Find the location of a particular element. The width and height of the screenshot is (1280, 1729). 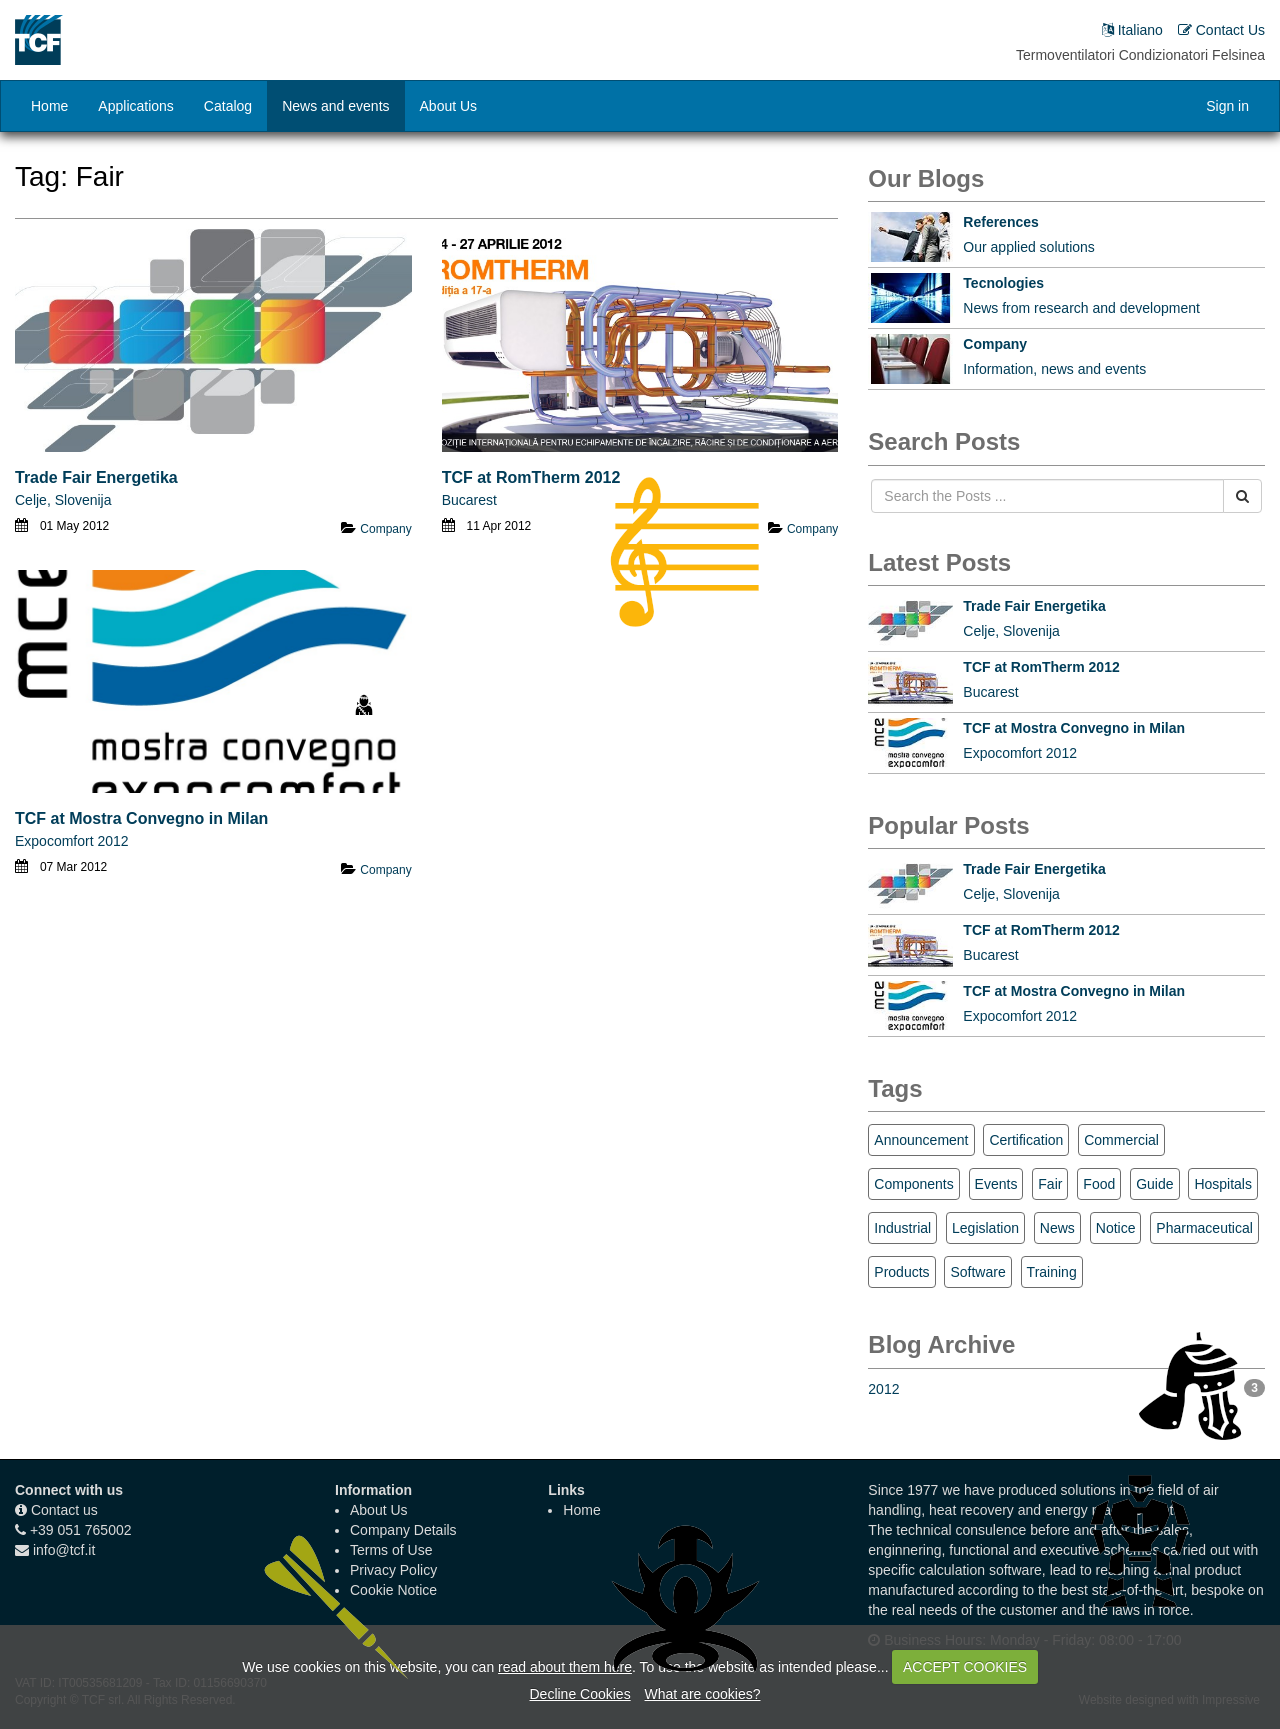

select frankenstein character or monster avatar is located at coordinates (364, 705).